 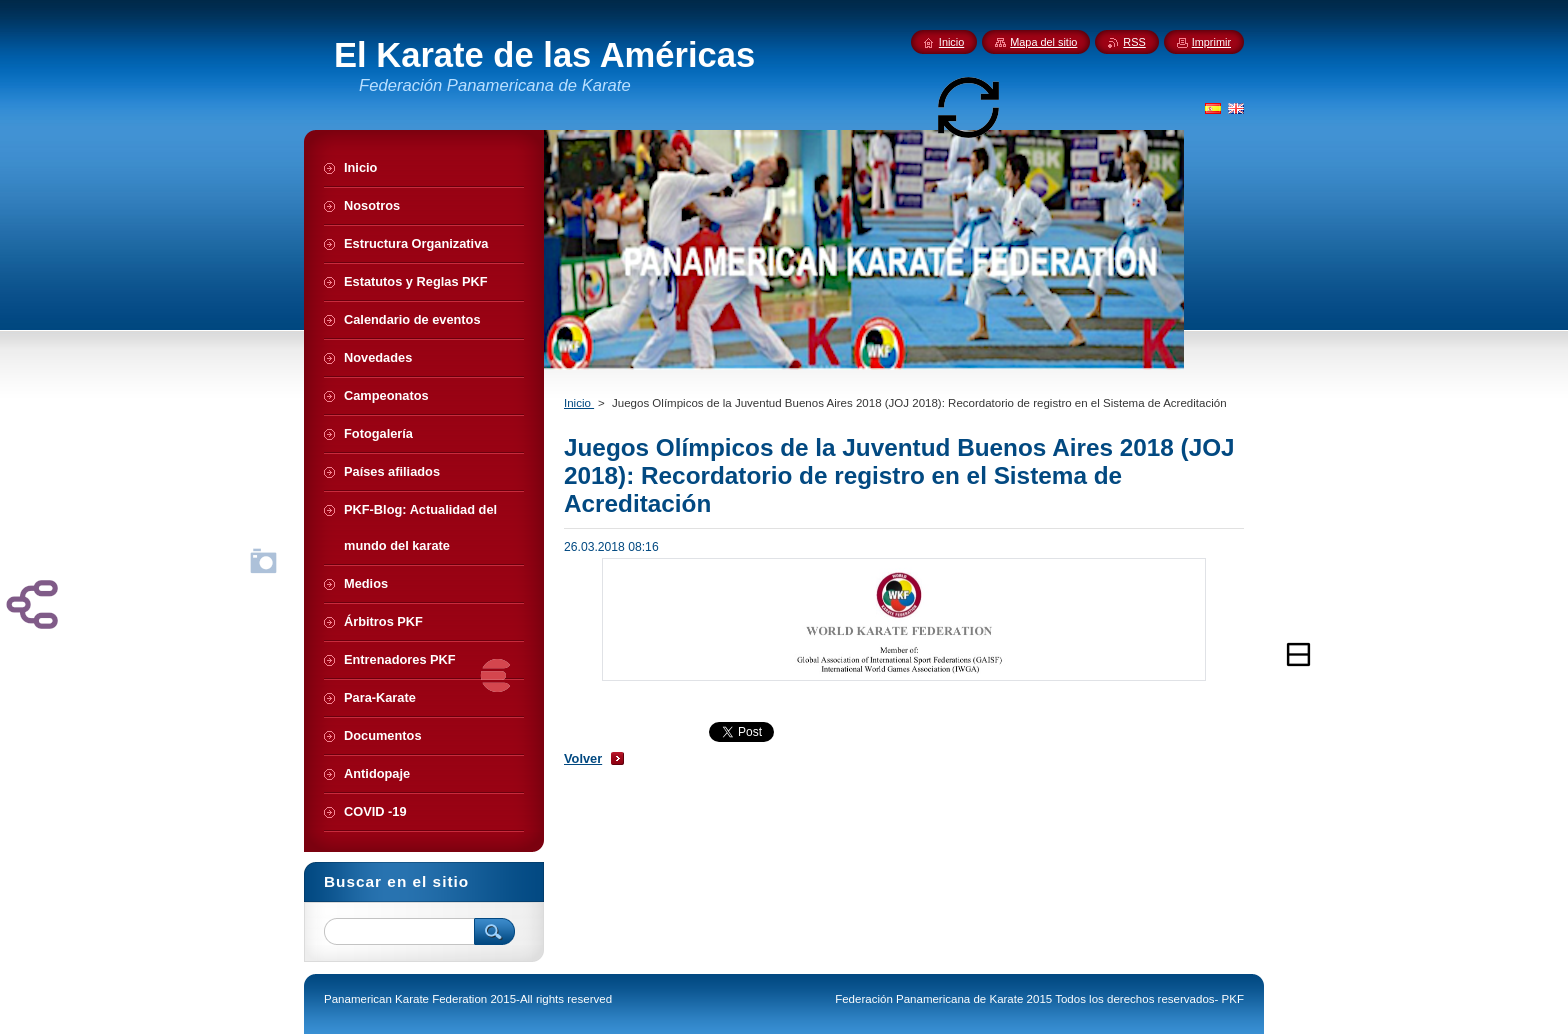 I want to click on open camera to take a photo, so click(x=263, y=561).